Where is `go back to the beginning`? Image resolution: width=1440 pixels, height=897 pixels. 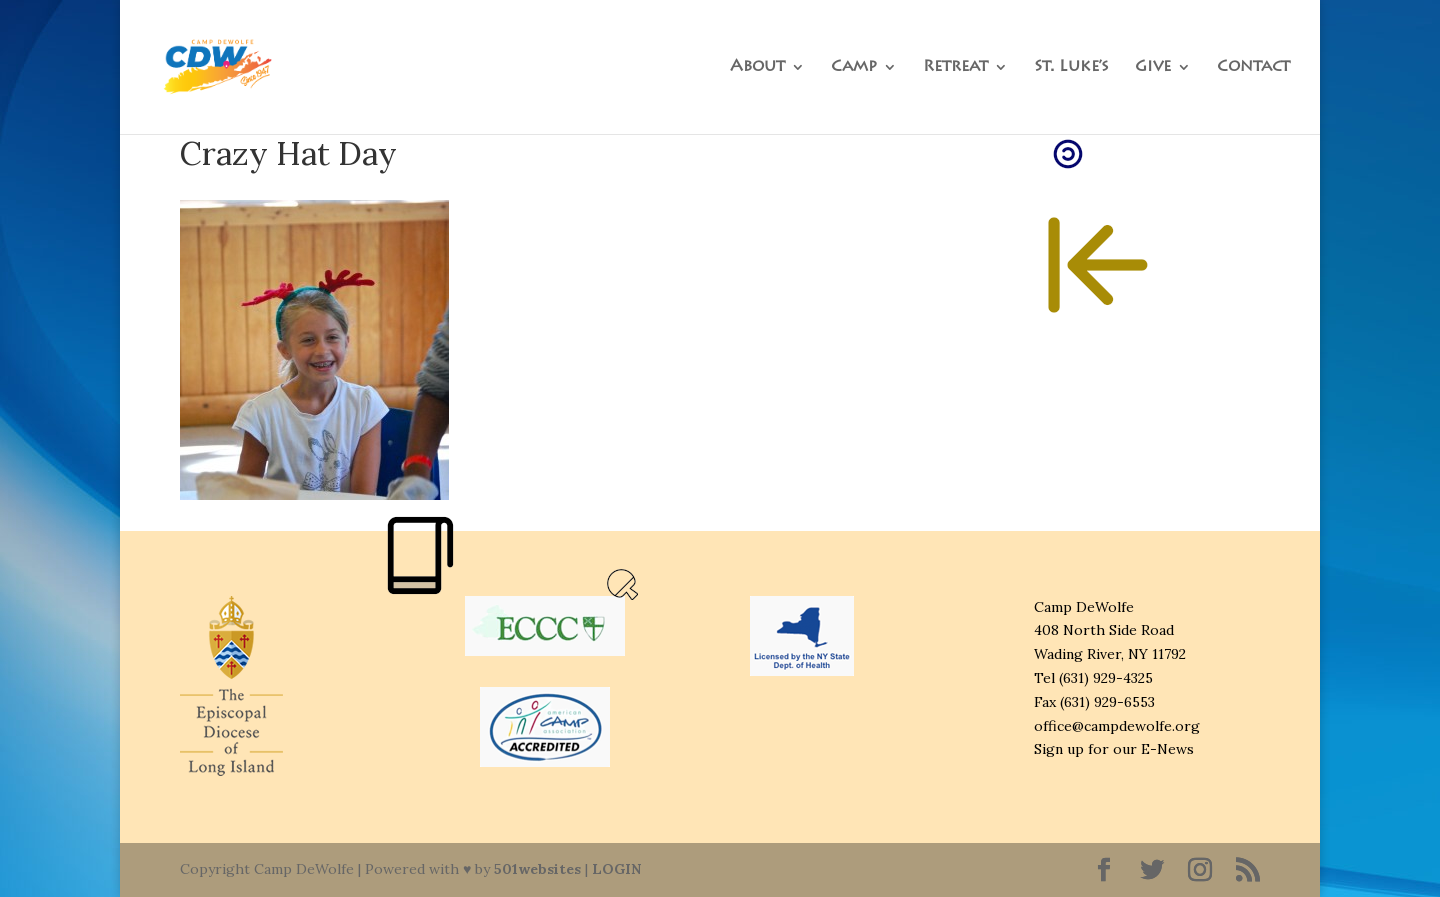
go back to the beginning is located at coordinates (1096, 265).